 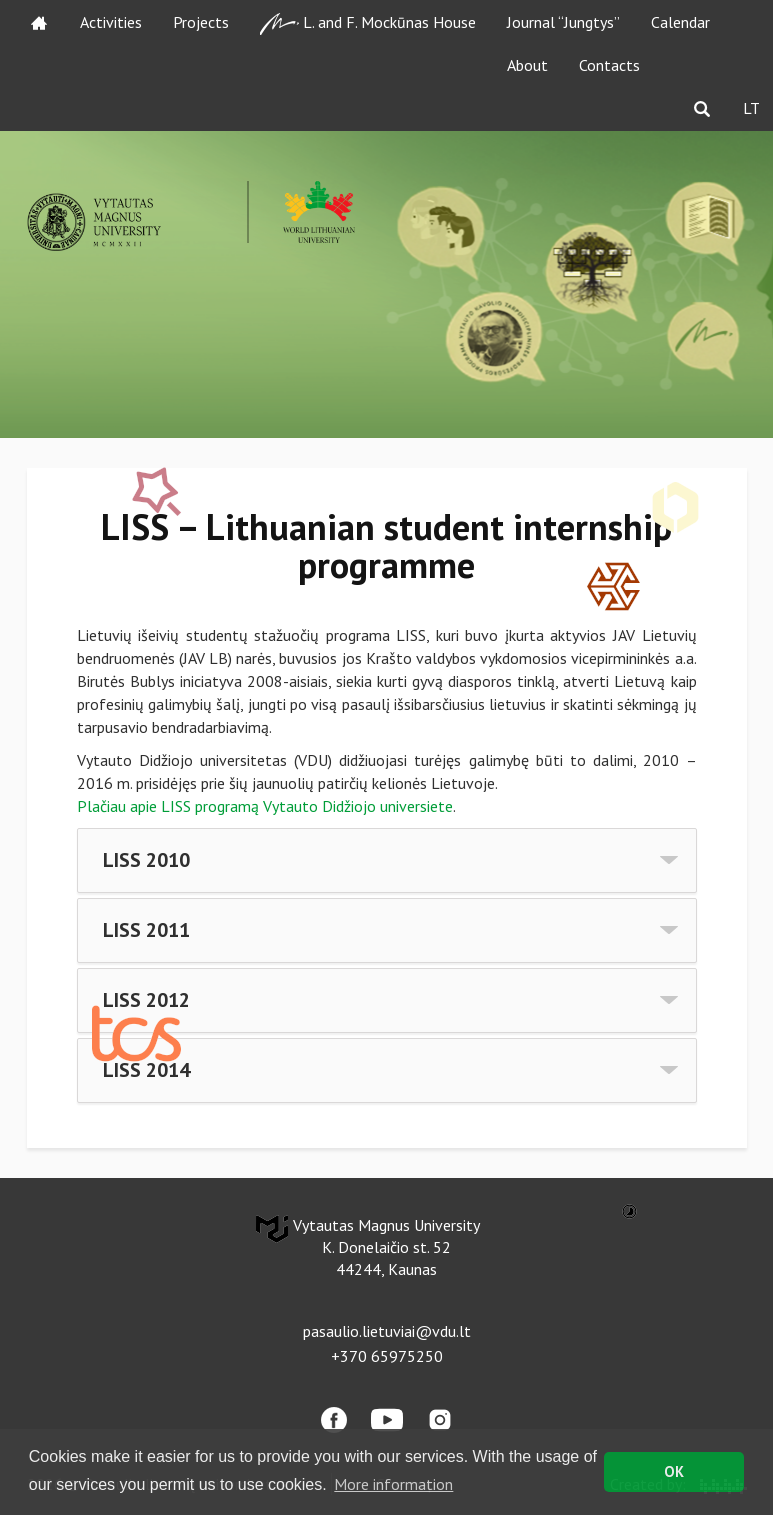 I want to click on apply magic or auto-enhance effects, so click(x=156, y=491).